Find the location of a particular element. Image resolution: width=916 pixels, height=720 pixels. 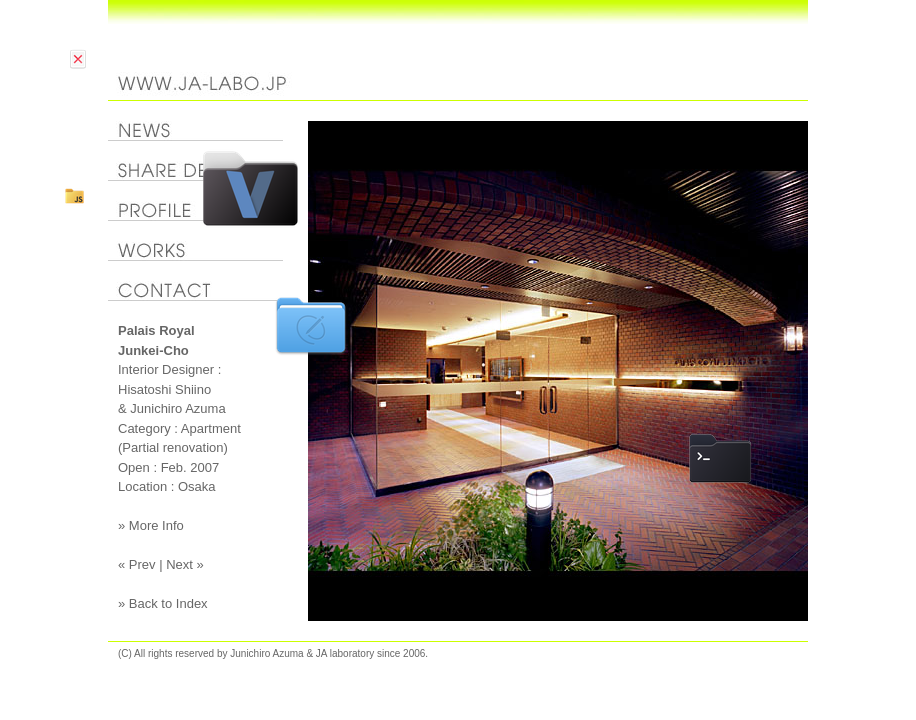

open your art and design files folder is located at coordinates (311, 325).